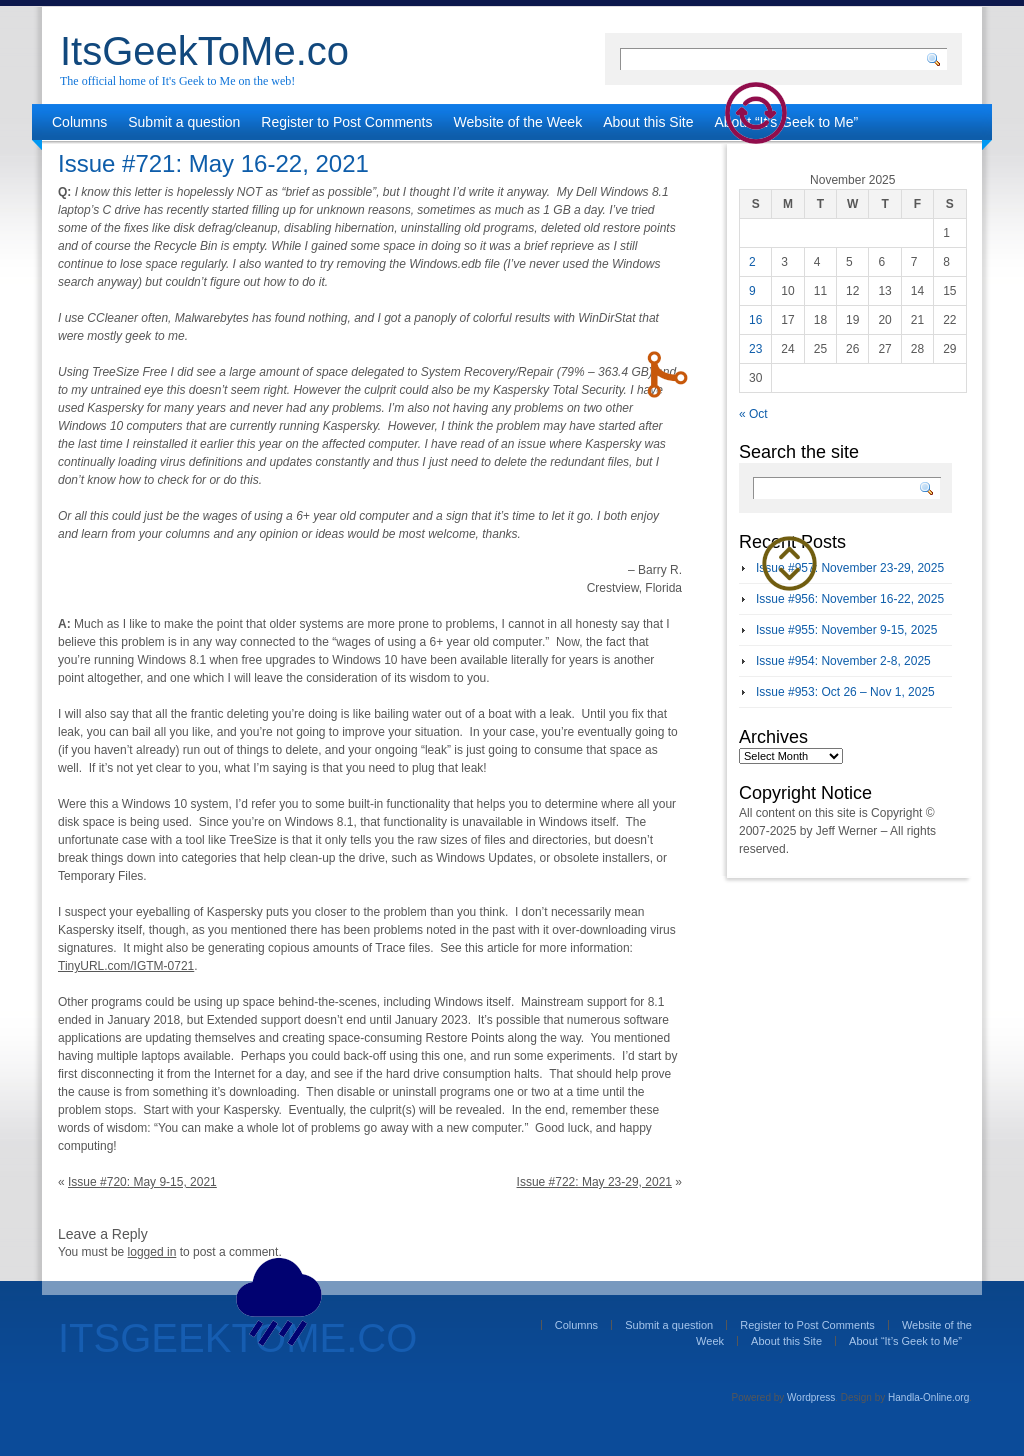 The width and height of the screenshot is (1024, 1456). What do you see at coordinates (667, 374) in the screenshot?
I see `merge branches in a git repository` at bounding box center [667, 374].